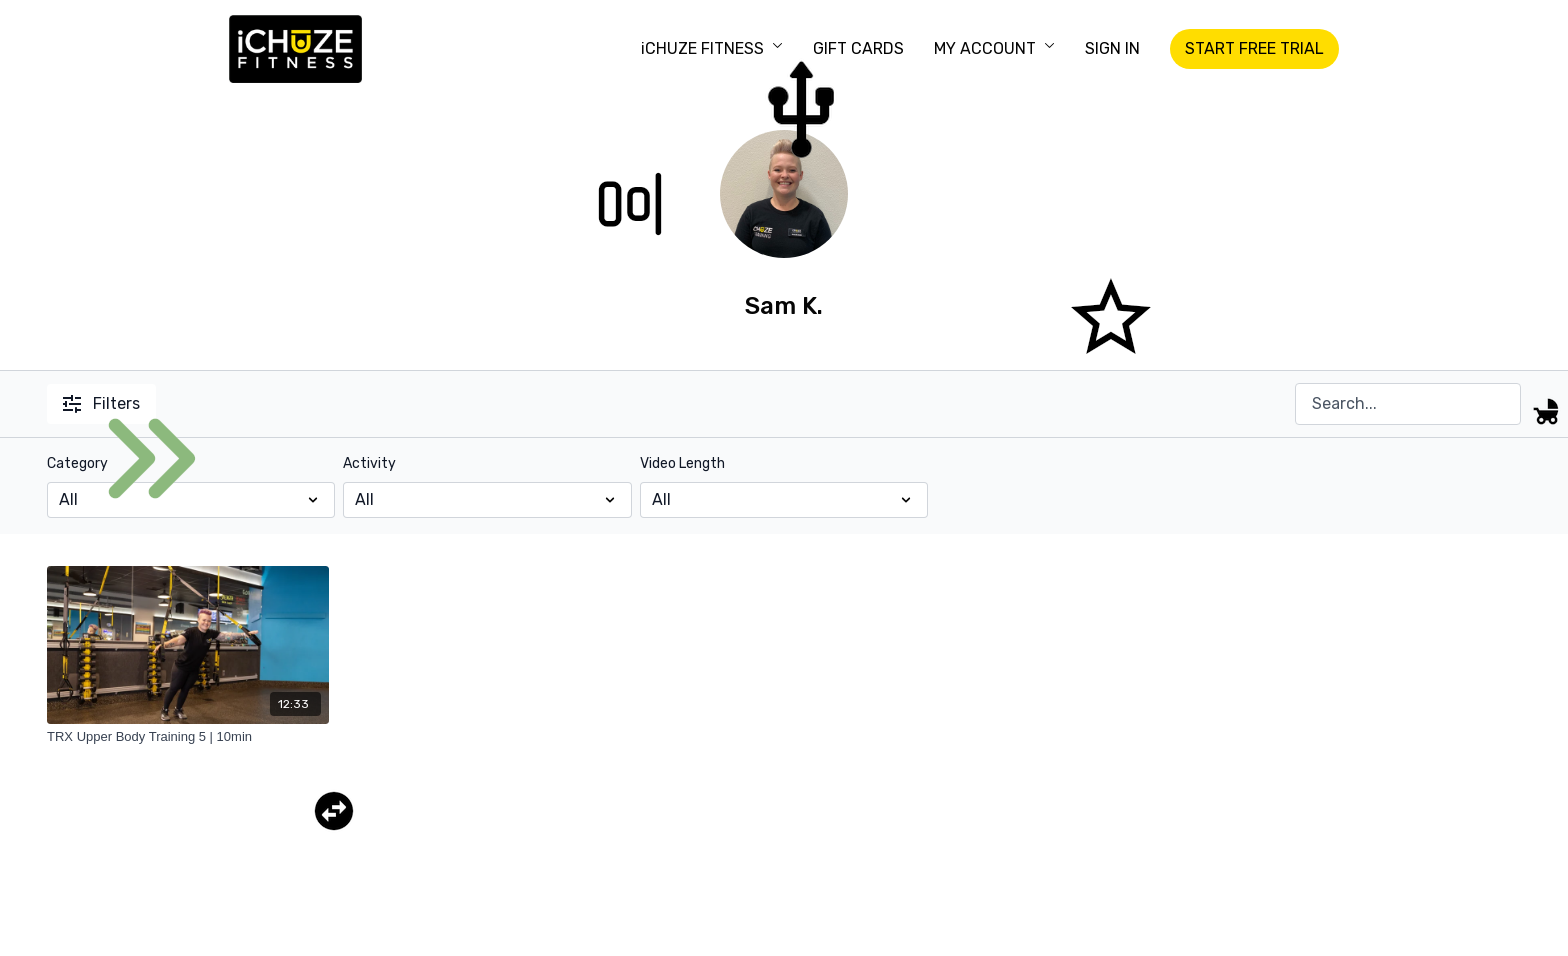 Image resolution: width=1568 pixels, height=956 pixels. Describe the element at coordinates (334, 811) in the screenshot. I see `swap or exchange items horizontally` at that location.